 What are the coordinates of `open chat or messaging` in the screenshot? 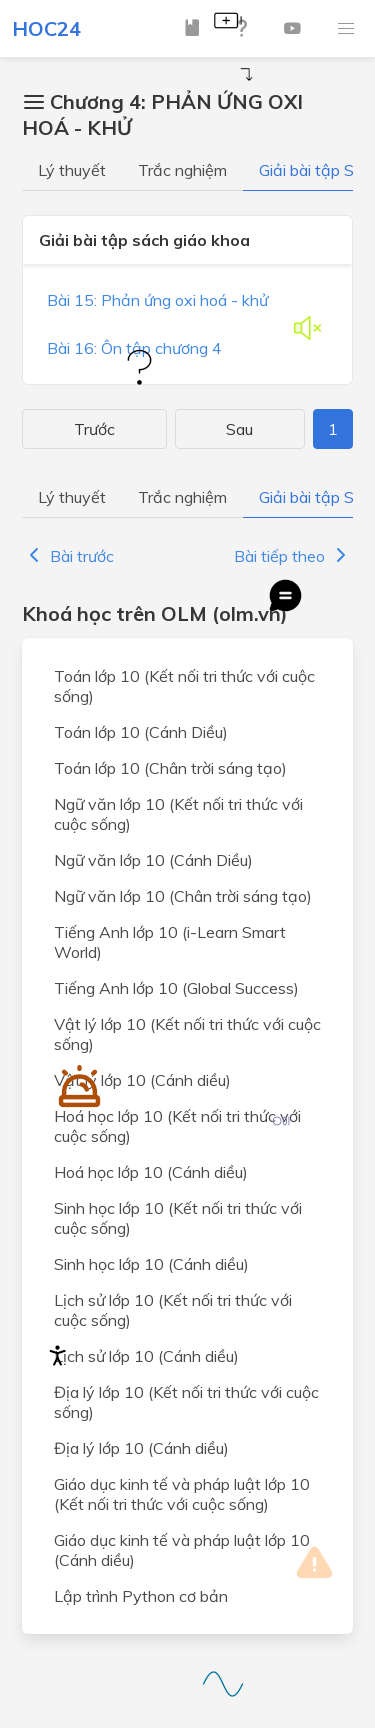 It's located at (285, 595).